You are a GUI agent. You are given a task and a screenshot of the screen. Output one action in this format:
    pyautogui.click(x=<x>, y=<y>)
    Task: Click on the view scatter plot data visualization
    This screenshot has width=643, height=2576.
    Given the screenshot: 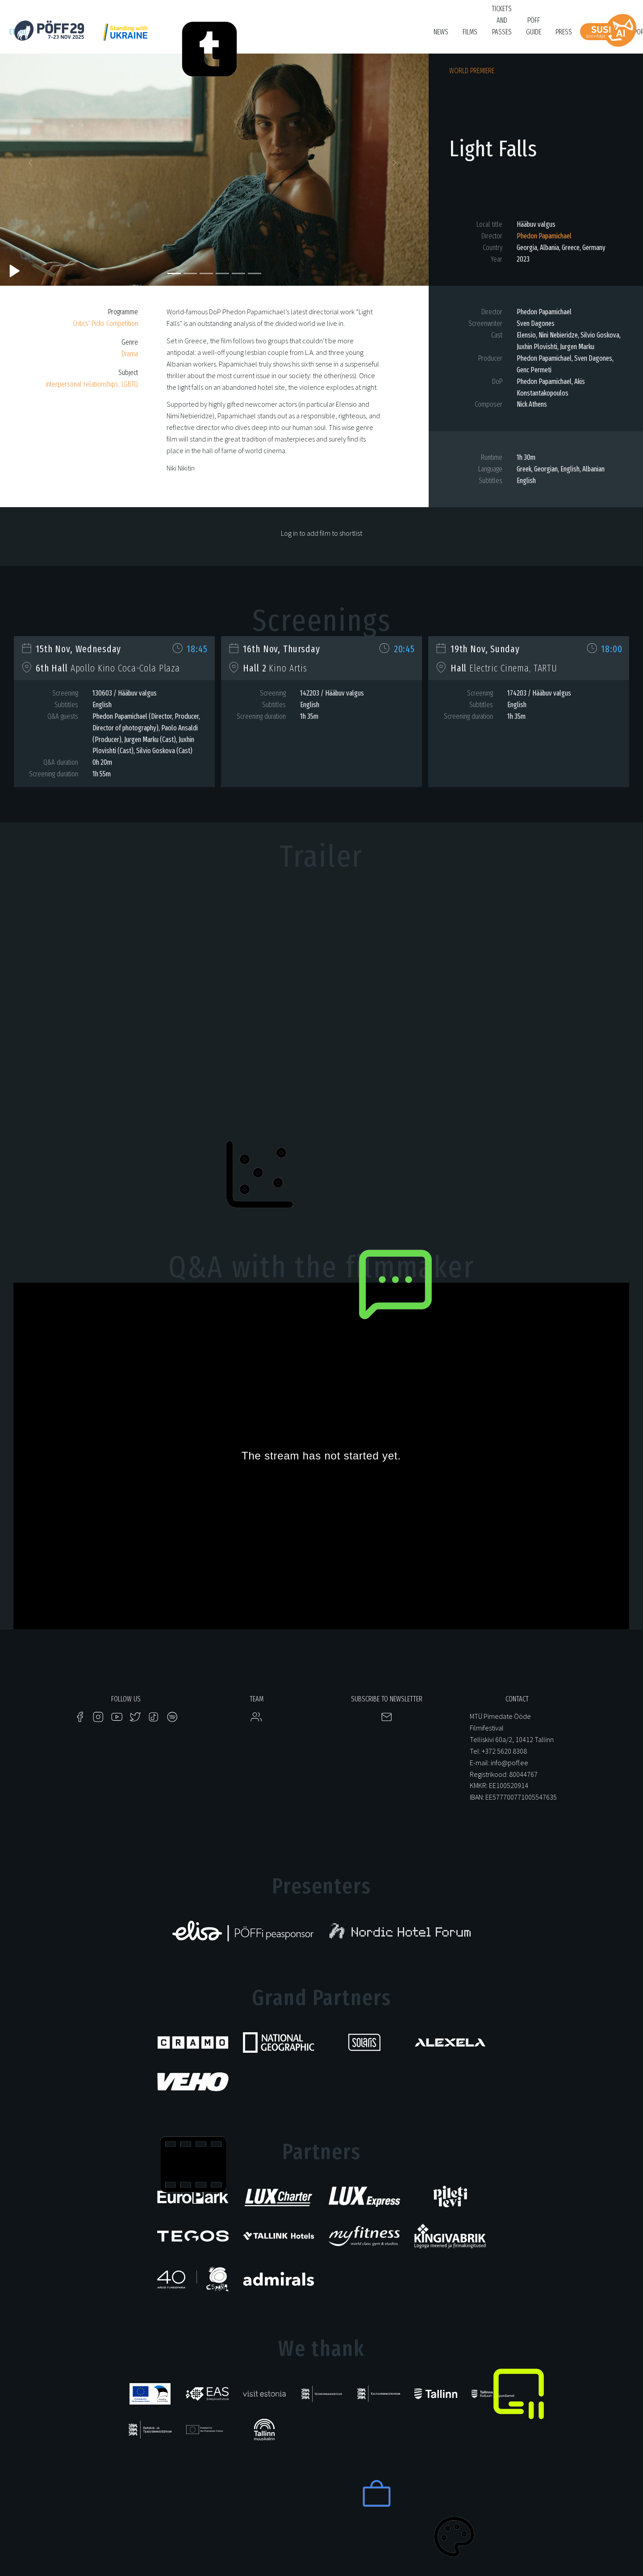 What is the action you would take?
    pyautogui.click(x=259, y=1174)
    